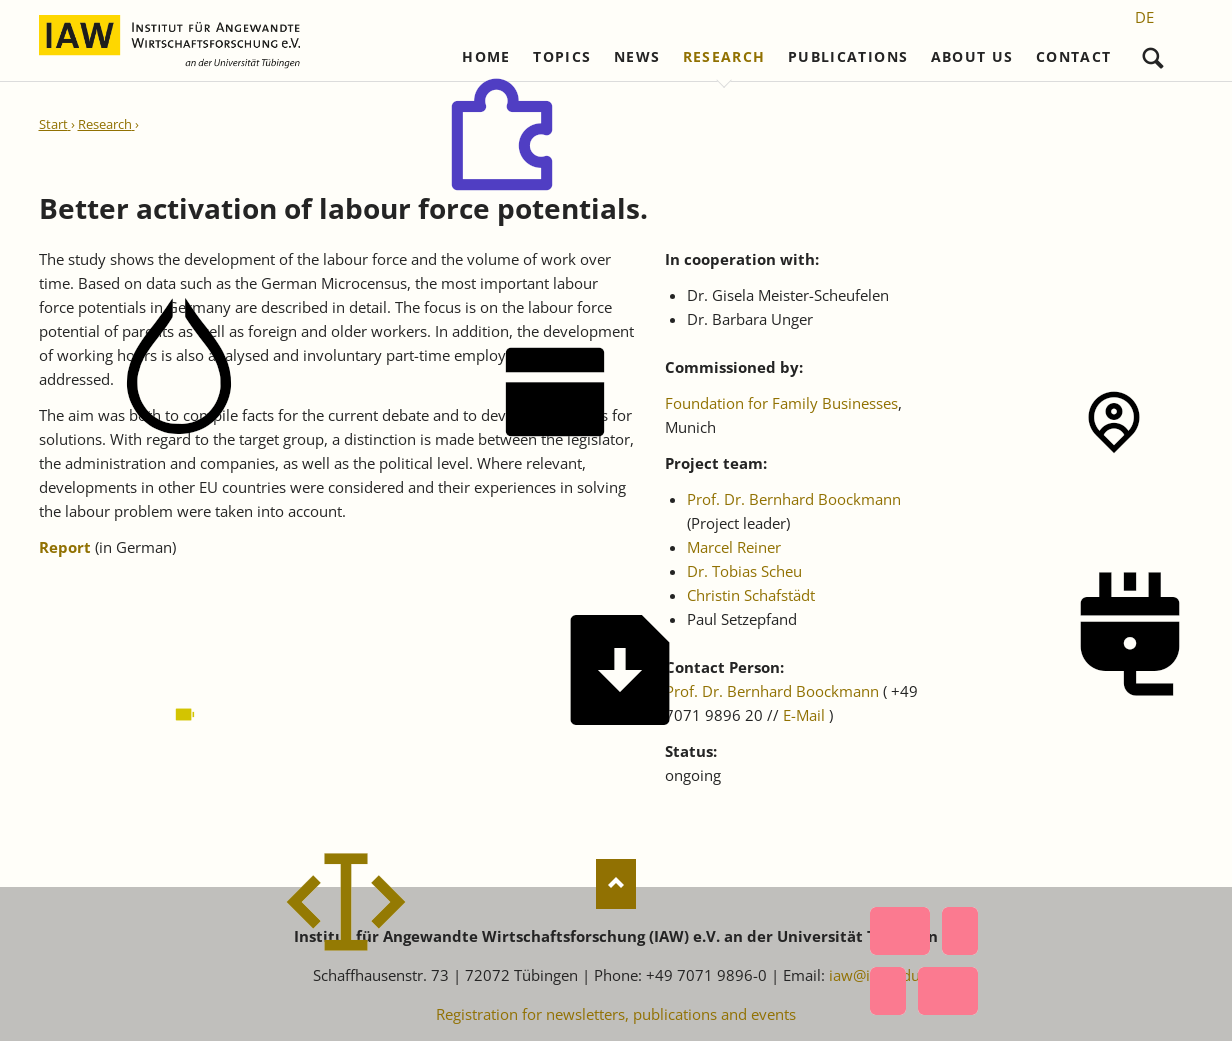 The width and height of the screenshot is (1232, 1041). What do you see at coordinates (346, 902) in the screenshot?
I see `move or reposition the text cursor` at bounding box center [346, 902].